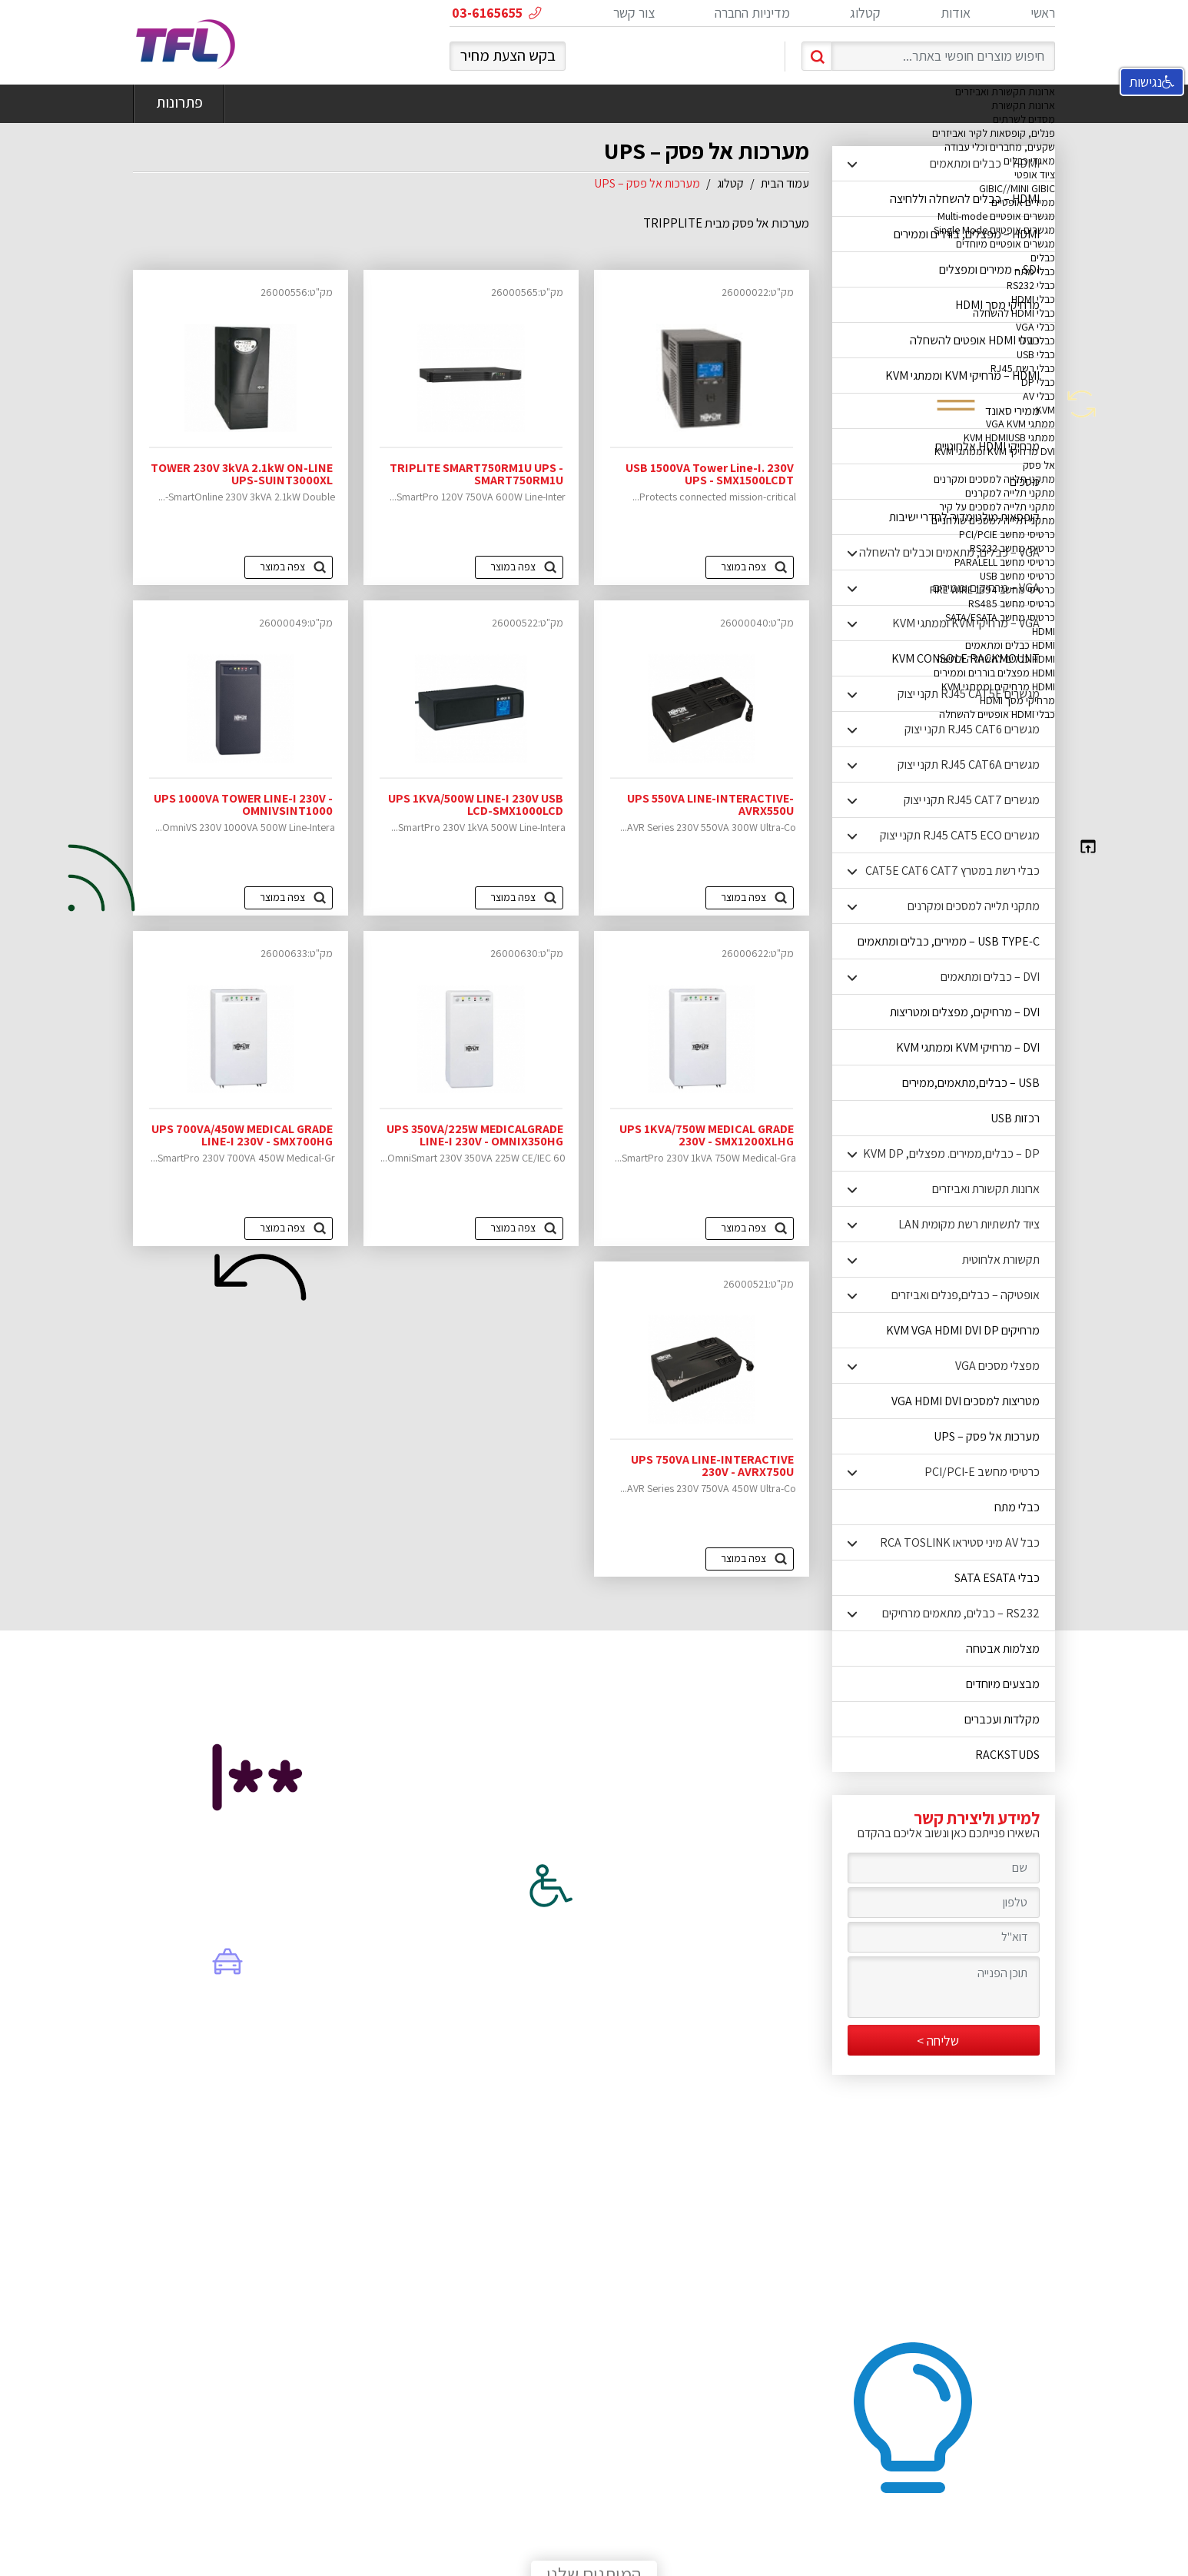  What do you see at coordinates (262, 1274) in the screenshot?
I see `undo previous action` at bounding box center [262, 1274].